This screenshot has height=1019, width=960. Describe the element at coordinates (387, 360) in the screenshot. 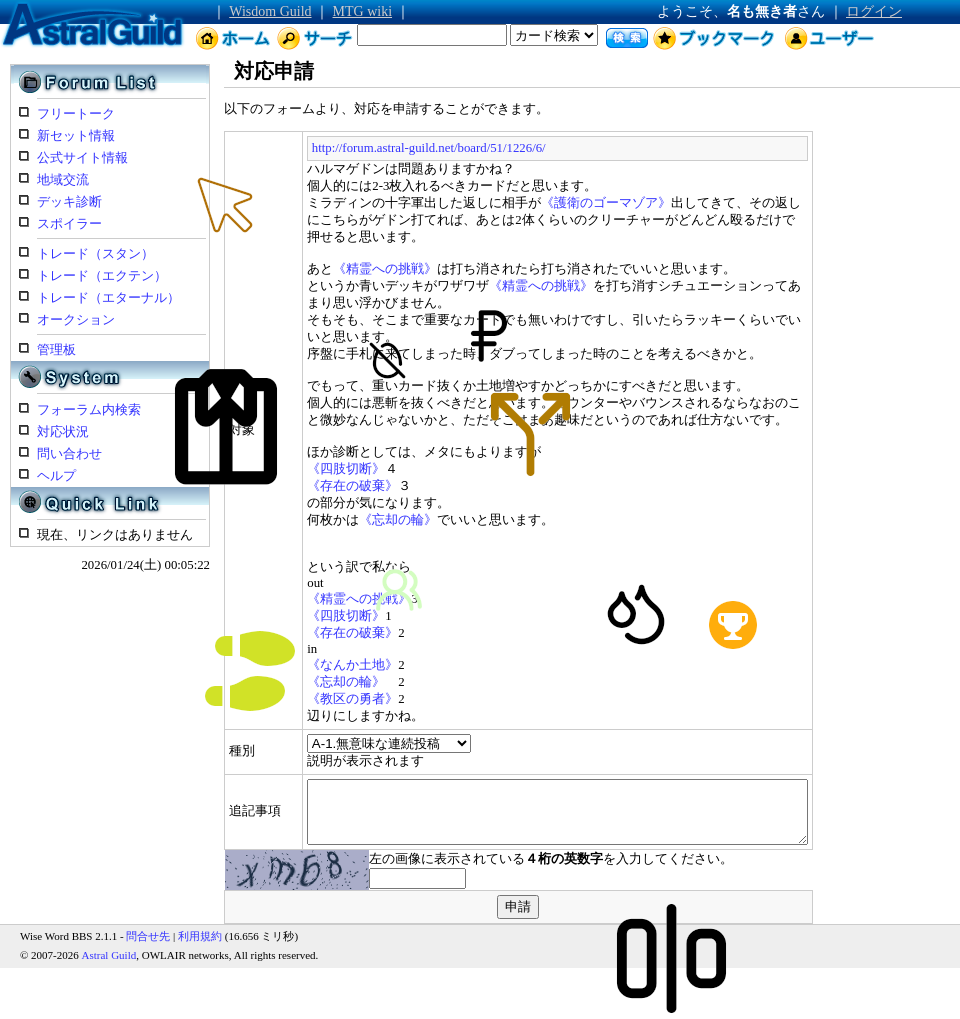

I see `indicates egg-free or no eggs` at that location.